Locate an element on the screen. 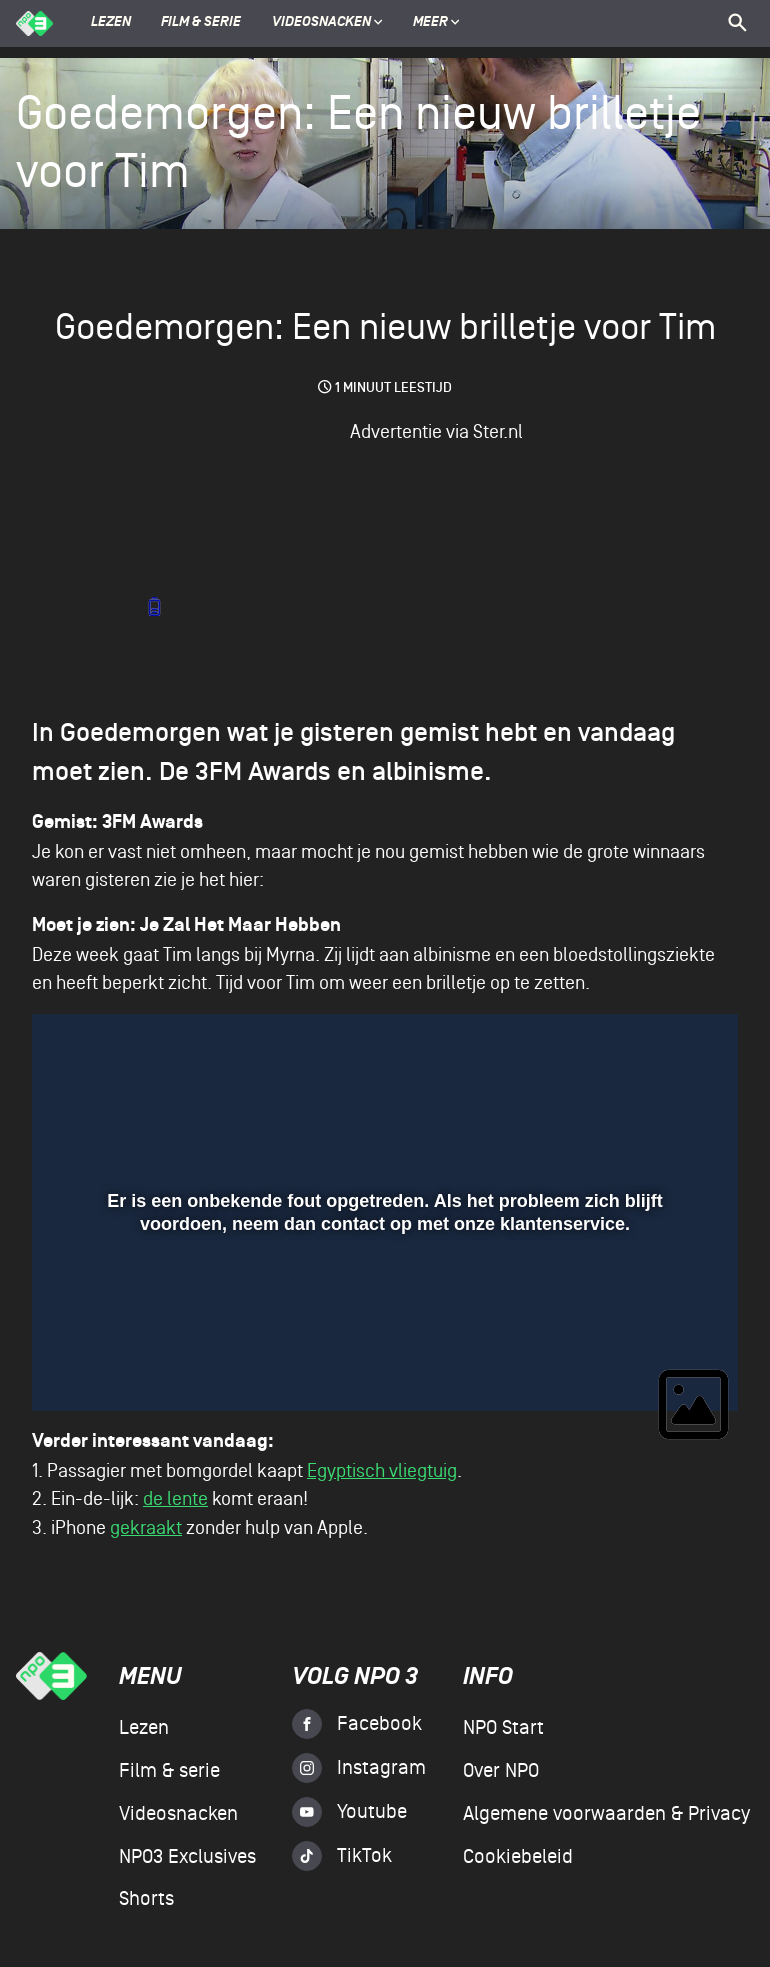 The width and height of the screenshot is (770, 1967). indicates medium battery level is located at coordinates (154, 606).